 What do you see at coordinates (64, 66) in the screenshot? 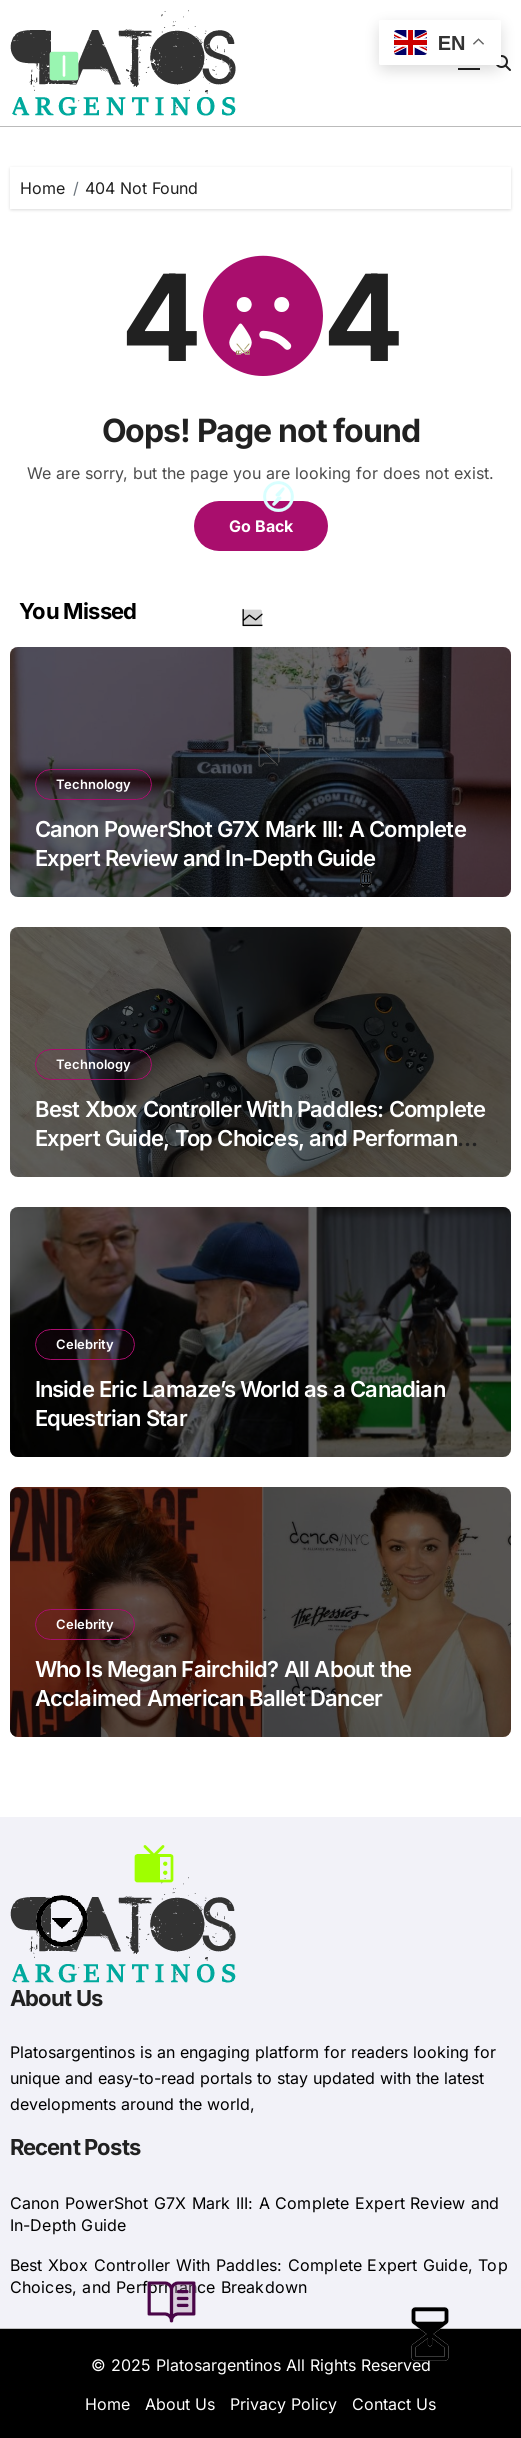
I see `vertical divider or separator element` at bounding box center [64, 66].